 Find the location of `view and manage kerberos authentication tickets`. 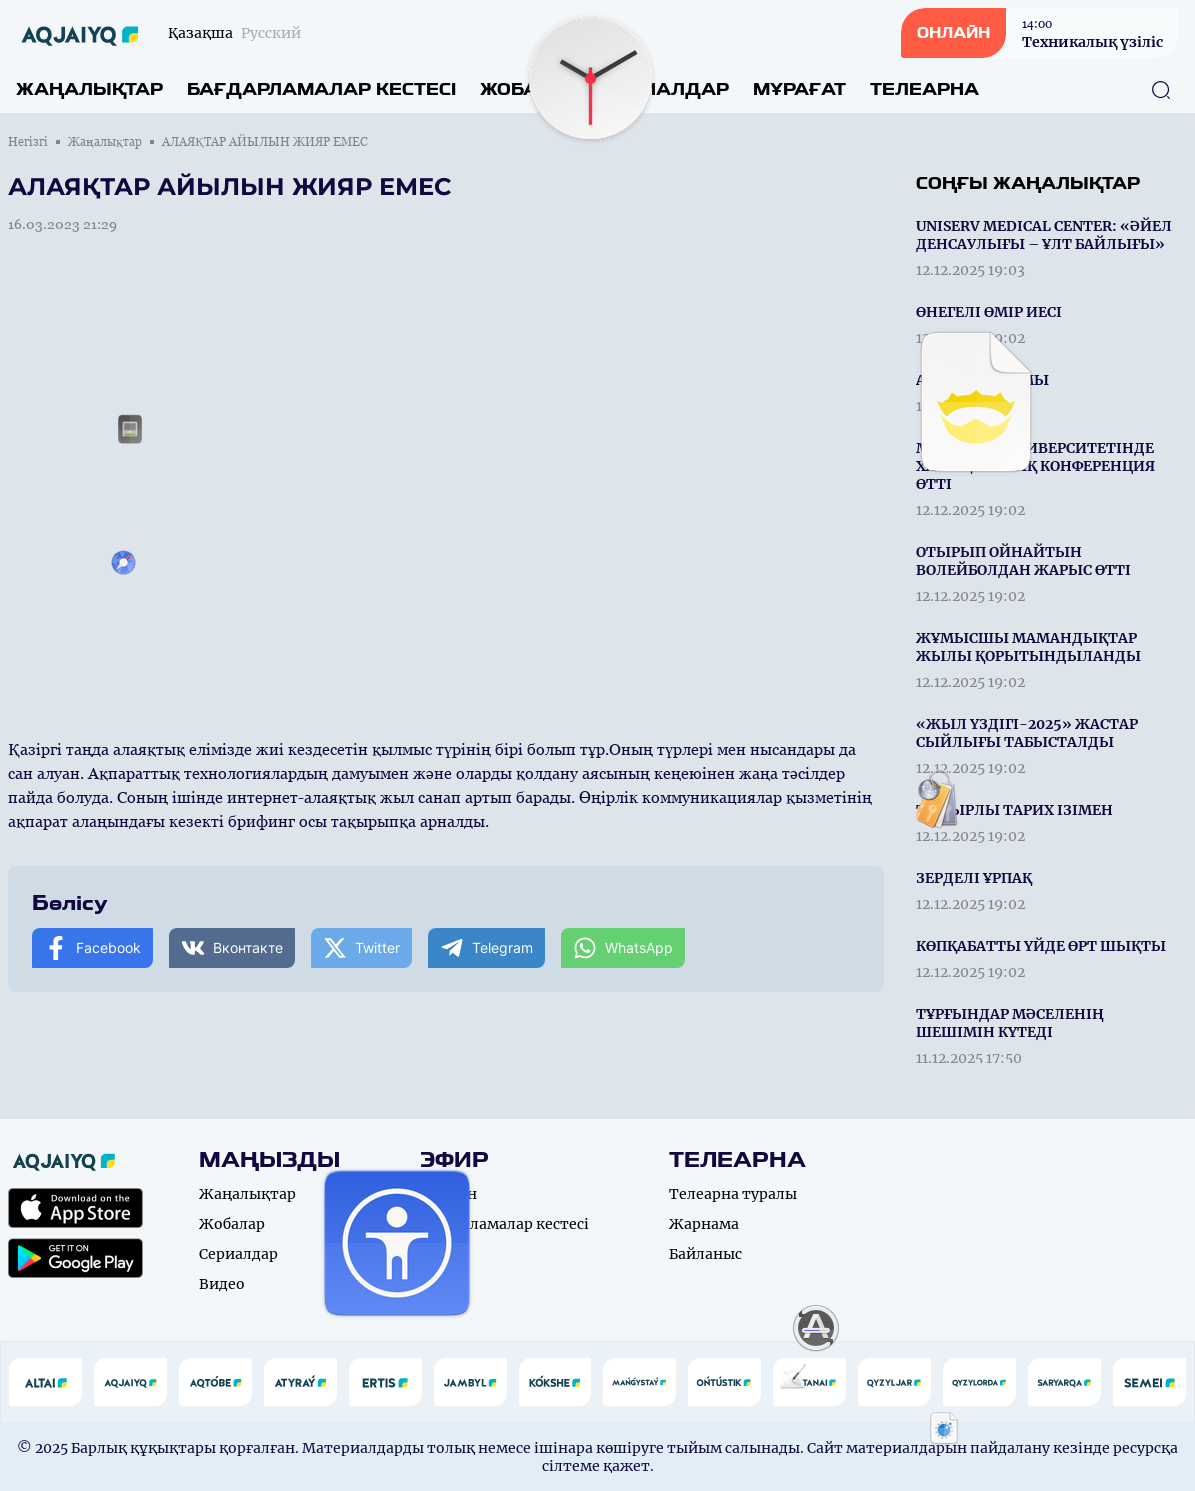

view and manage kerberos authentication tickets is located at coordinates (937, 799).